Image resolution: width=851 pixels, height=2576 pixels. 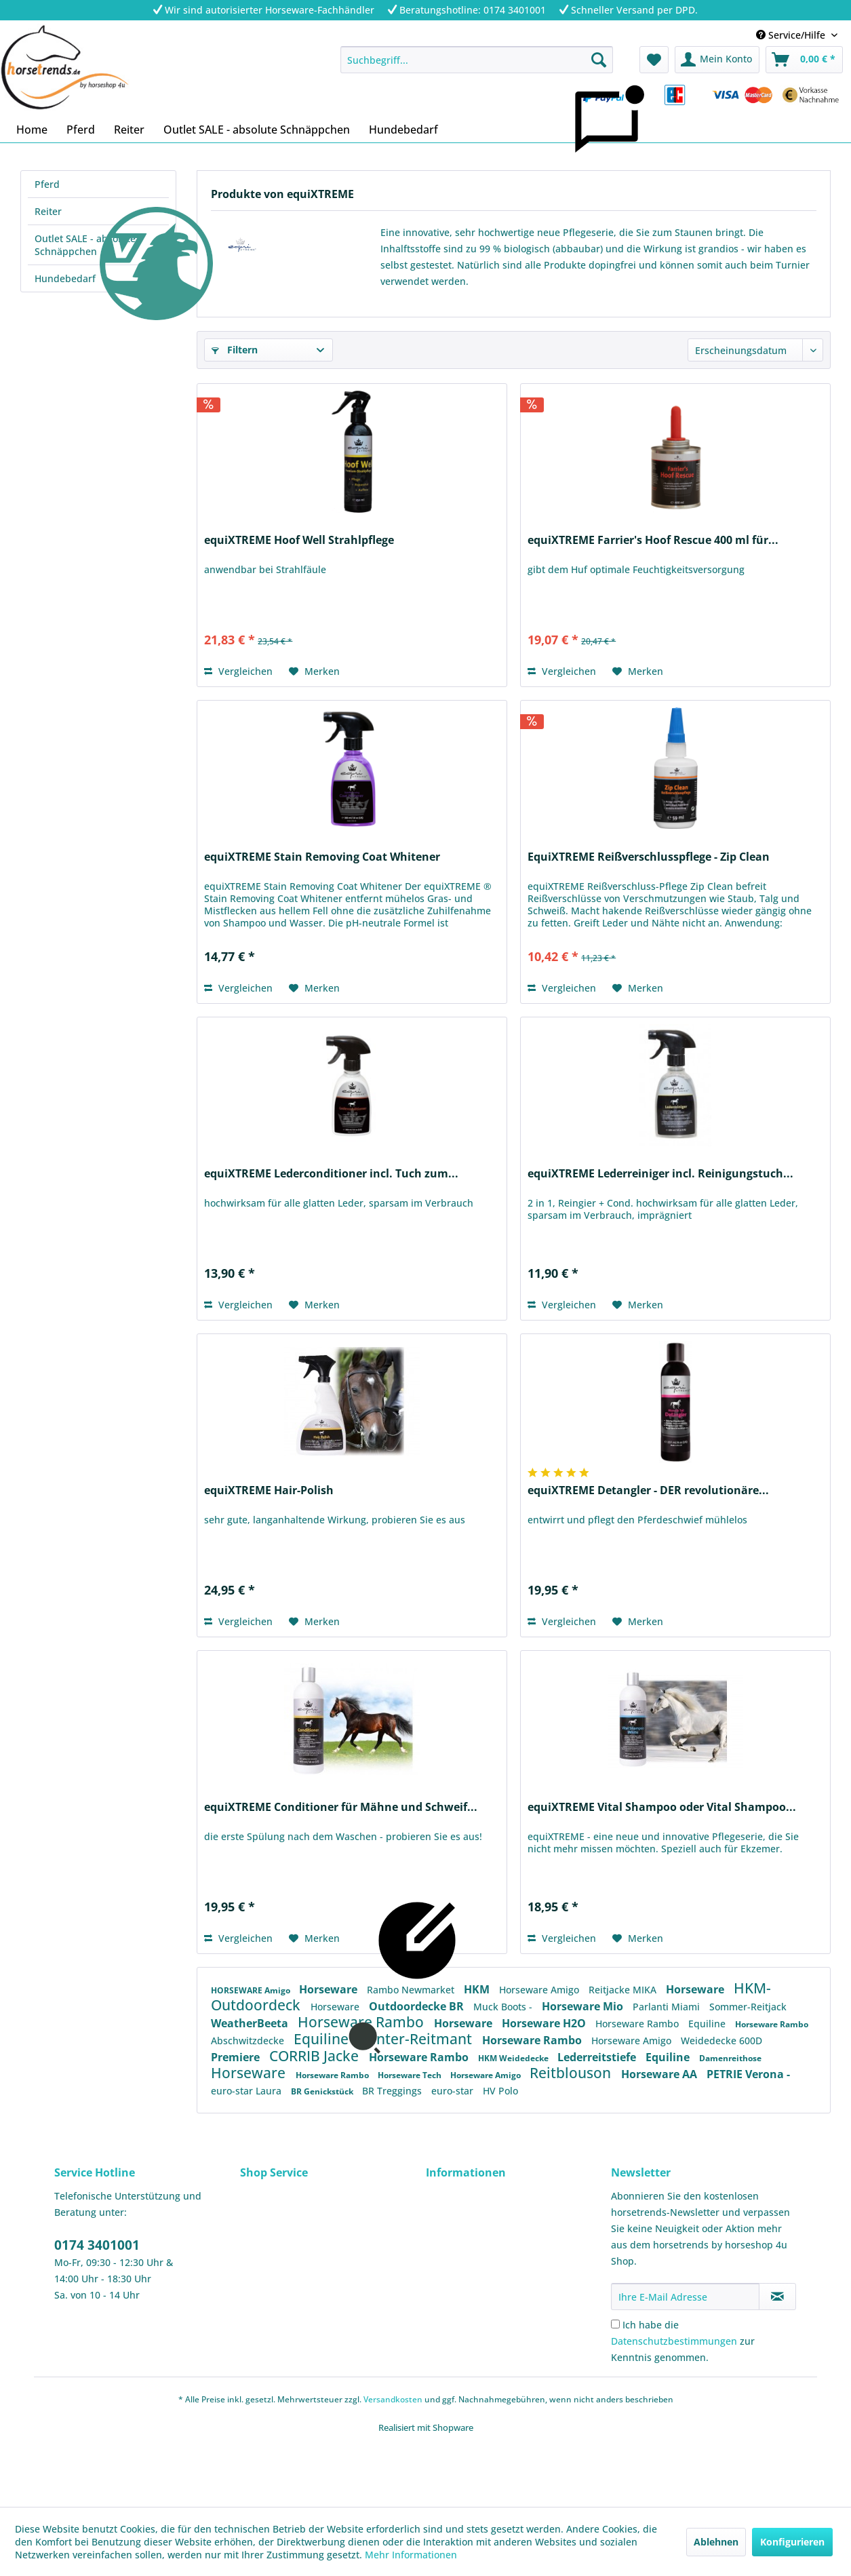 What do you see at coordinates (364, 2037) in the screenshot?
I see `search for content or items` at bounding box center [364, 2037].